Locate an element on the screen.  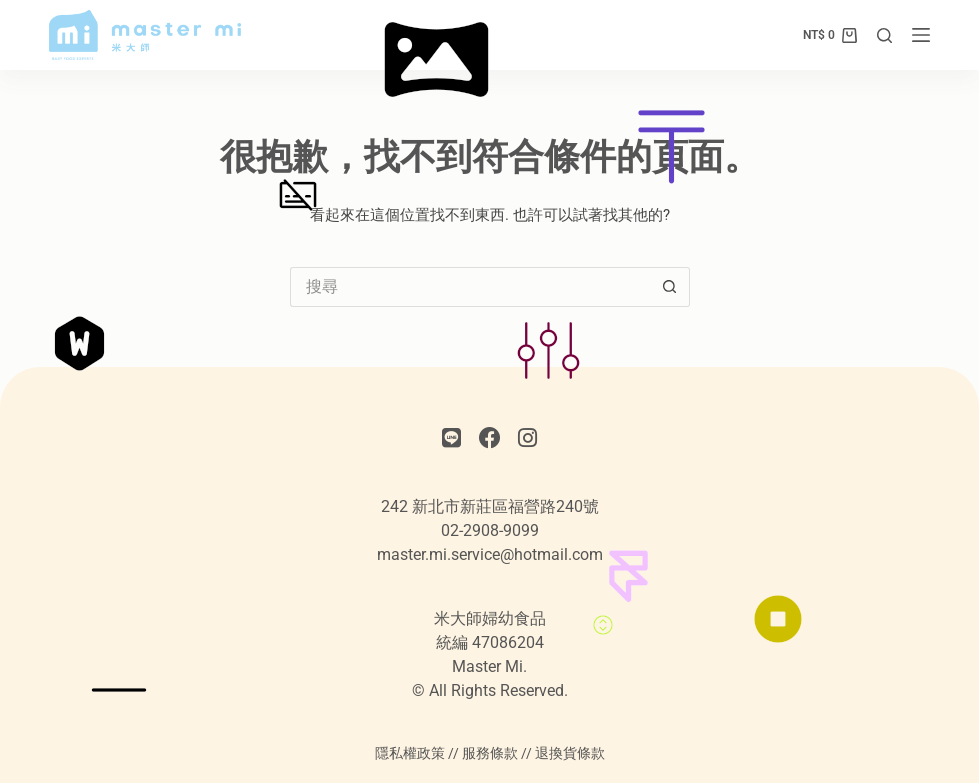
access wallet or payment features is located at coordinates (79, 343).